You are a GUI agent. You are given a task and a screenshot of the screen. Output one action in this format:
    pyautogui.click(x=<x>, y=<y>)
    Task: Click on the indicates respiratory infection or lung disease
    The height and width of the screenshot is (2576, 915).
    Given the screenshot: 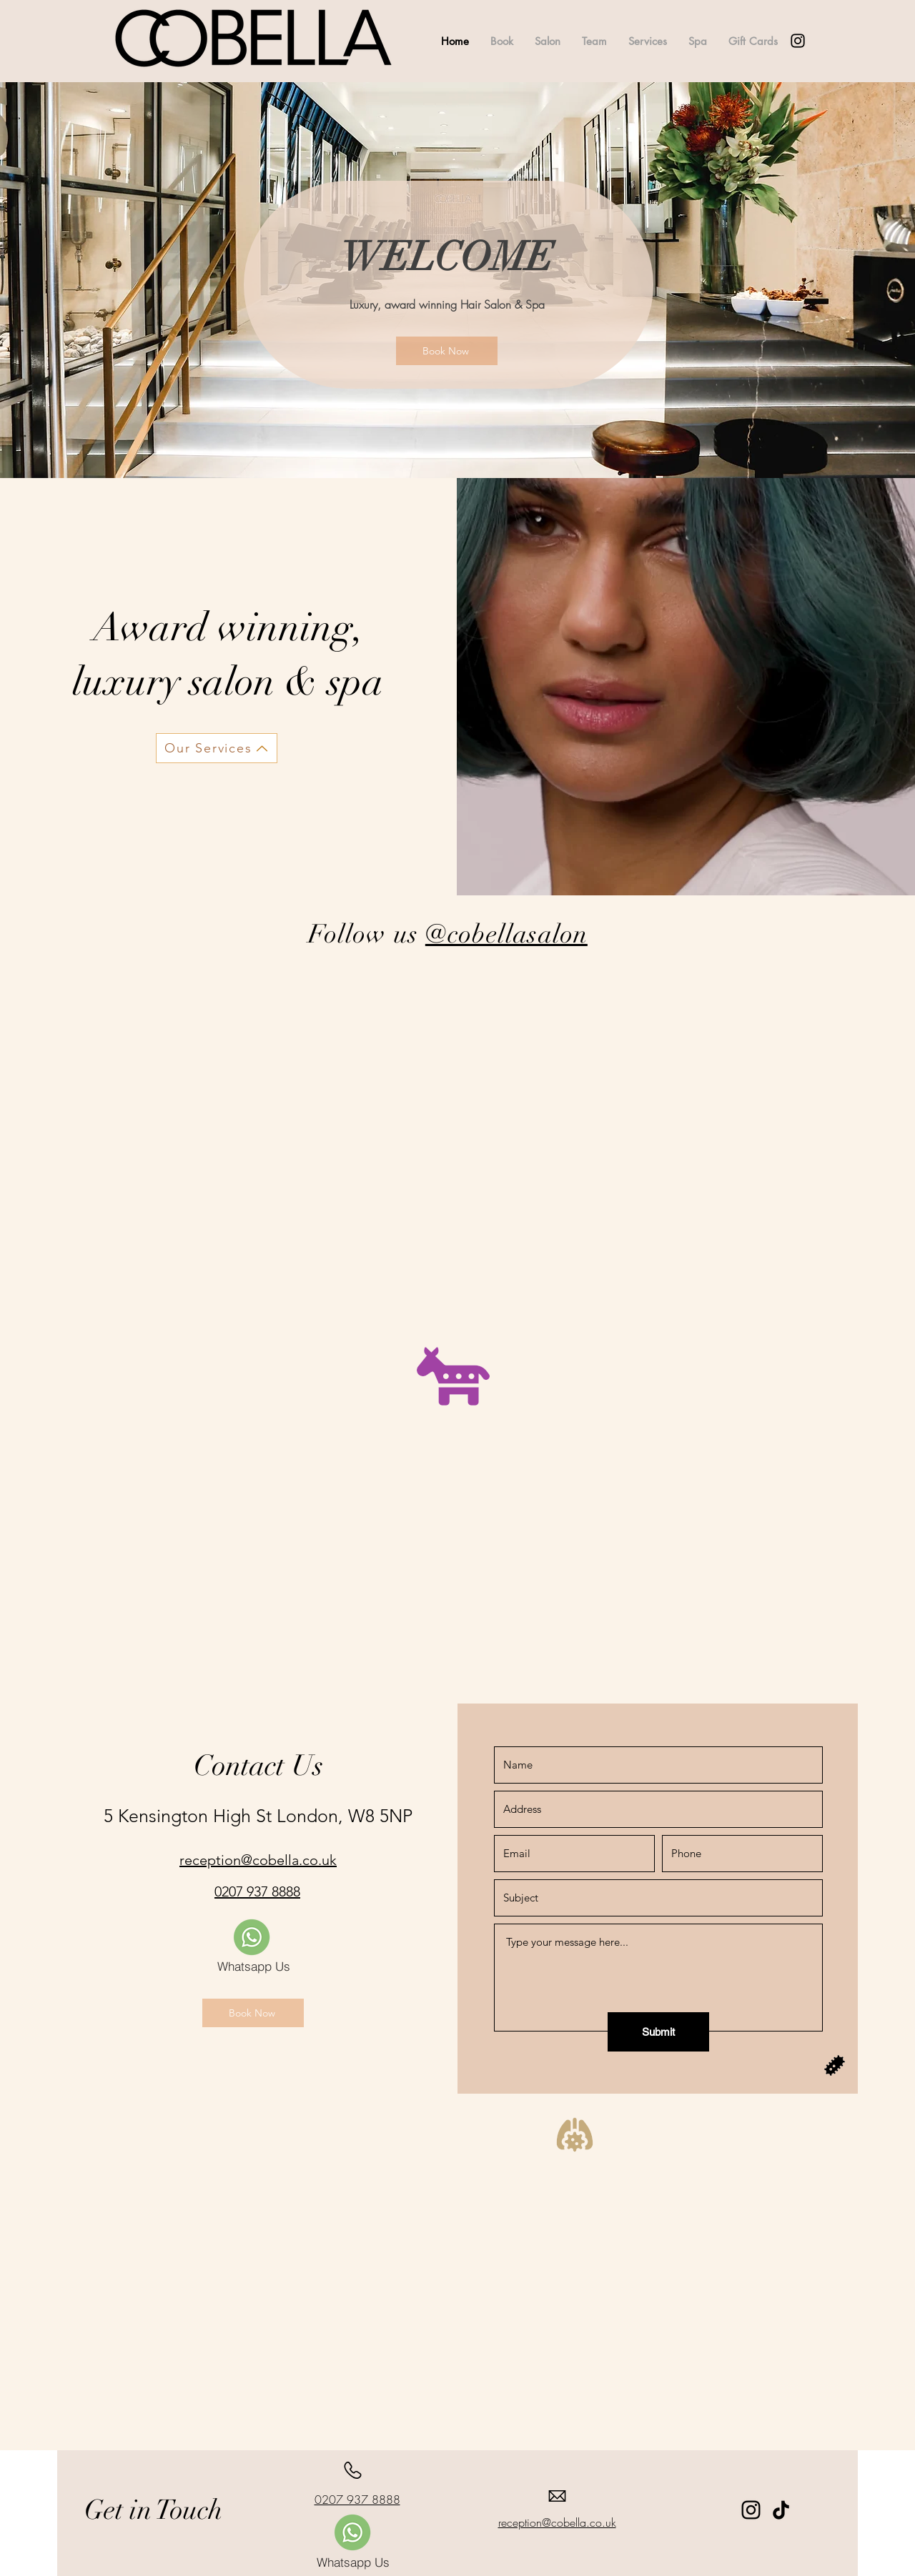 What is the action you would take?
    pyautogui.click(x=575, y=2134)
    